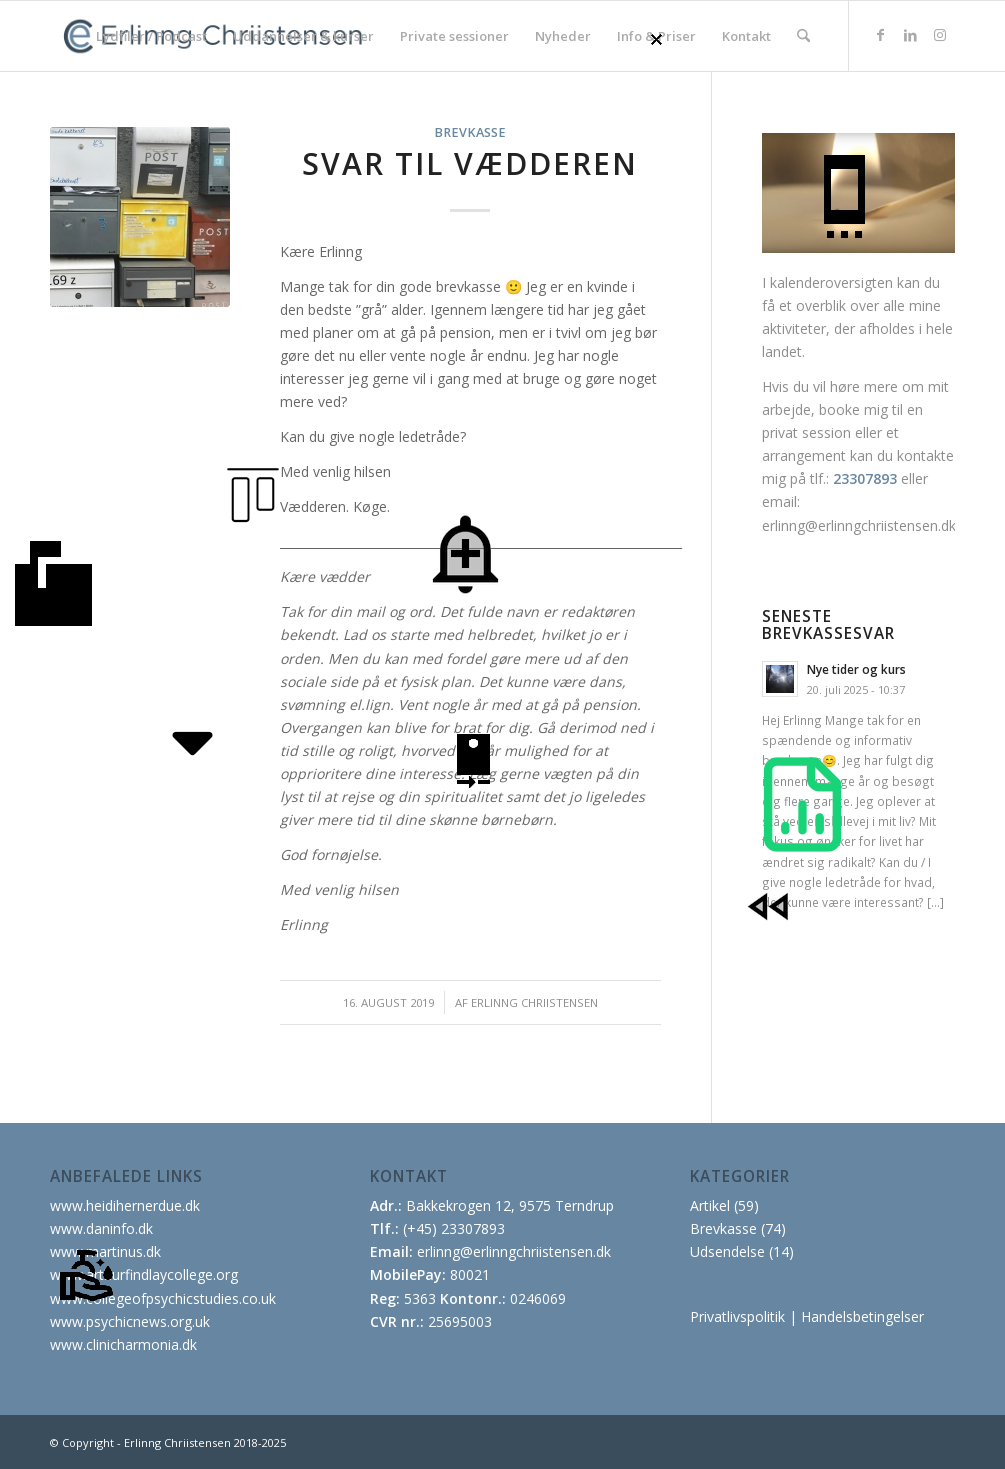 This screenshot has height=1469, width=1005. Describe the element at coordinates (844, 196) in the screenshot. I see `access mobile device settings` at that location.